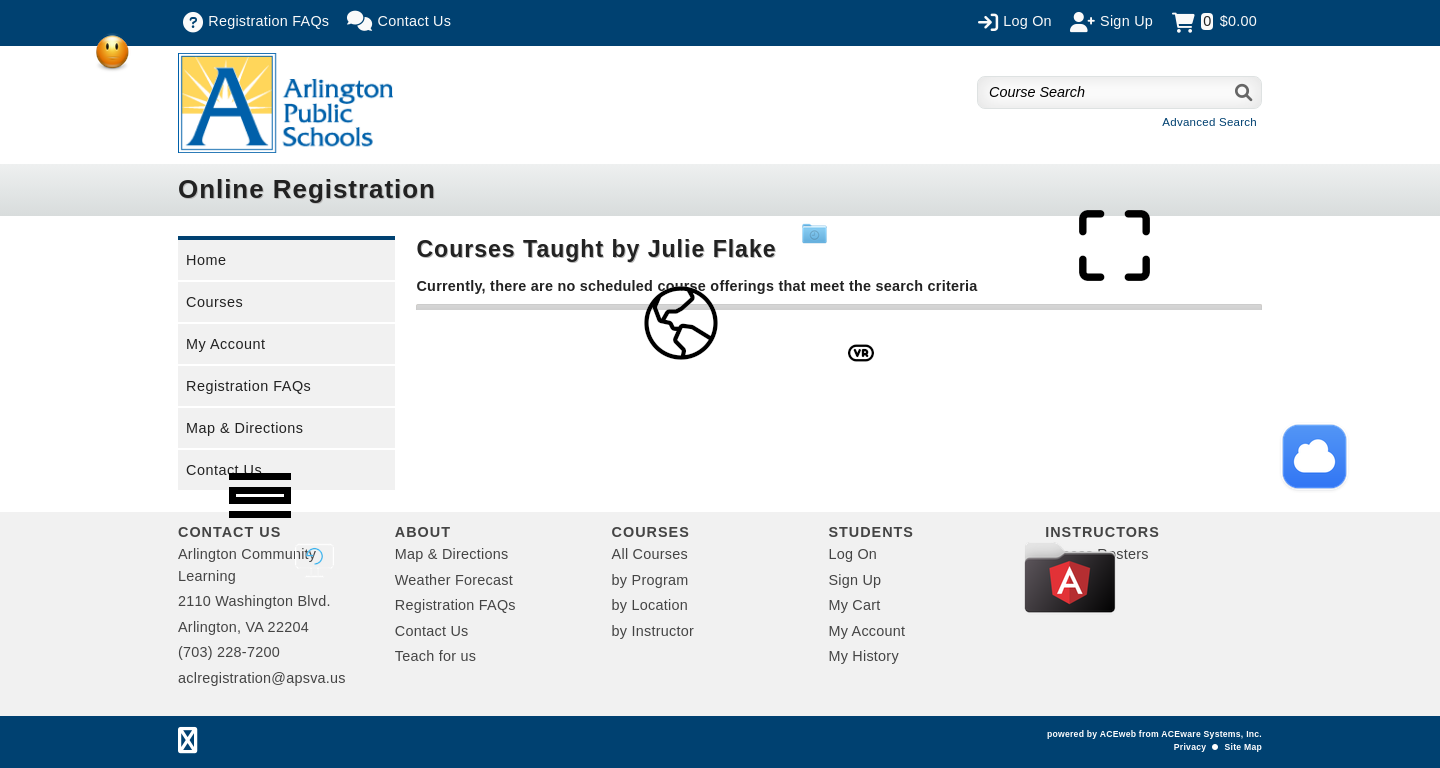  Describe the element at coordinates (260, 494) in the screenshot. I see `switch to day view in calendar` at that location.